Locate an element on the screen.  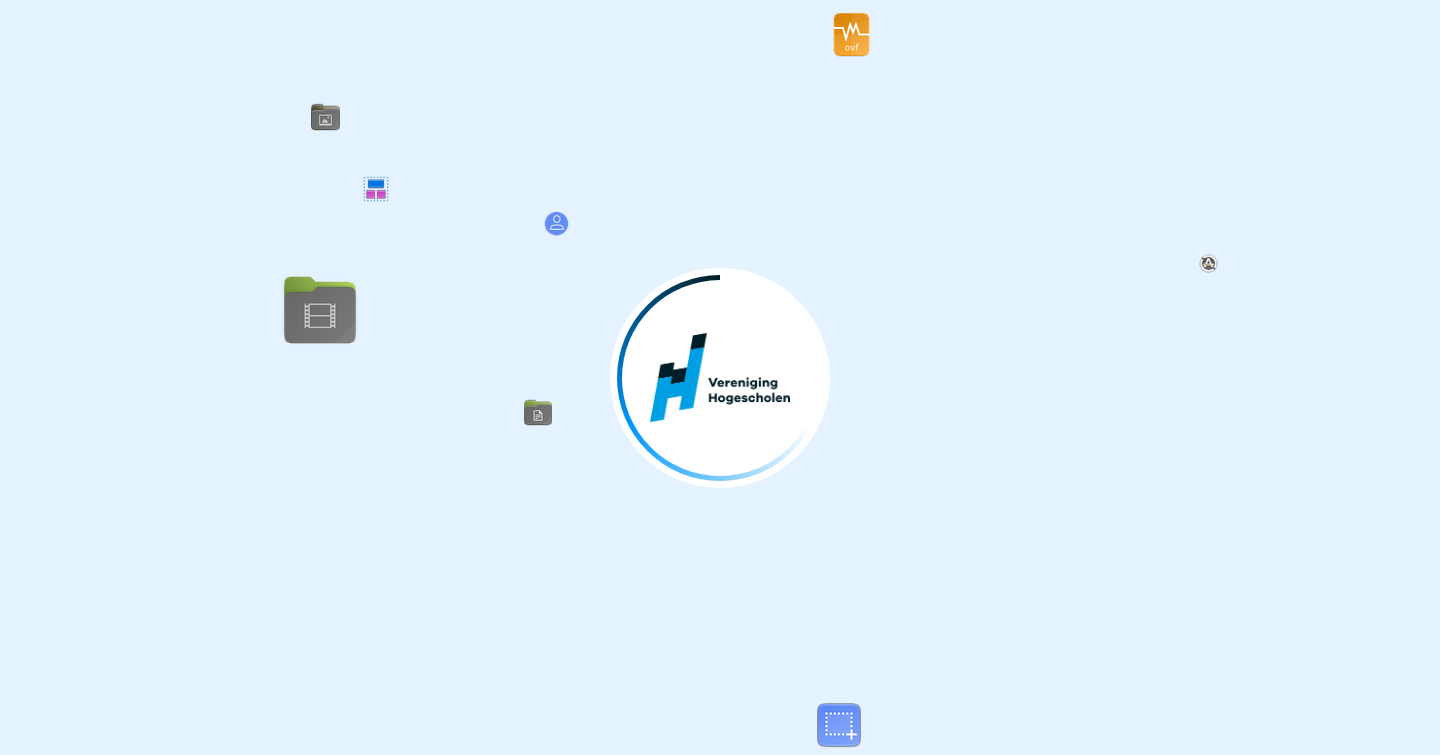
access your documents folder is located at coordinates (538, 412).